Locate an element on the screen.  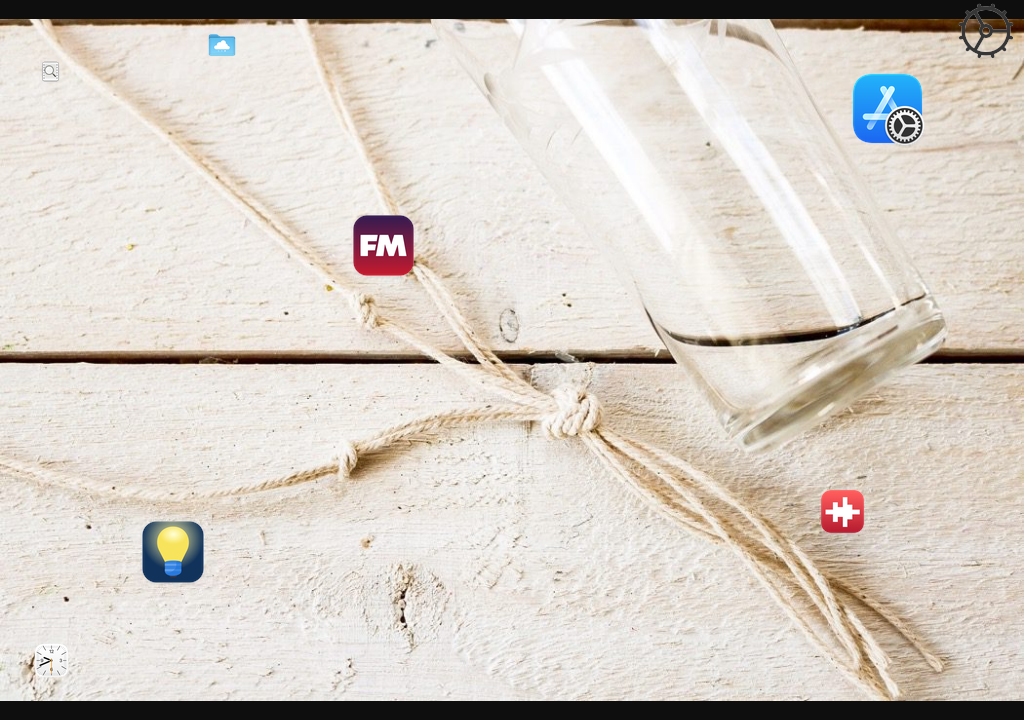
access cloud storage or remote file connections is located at coordinates (222, 45).